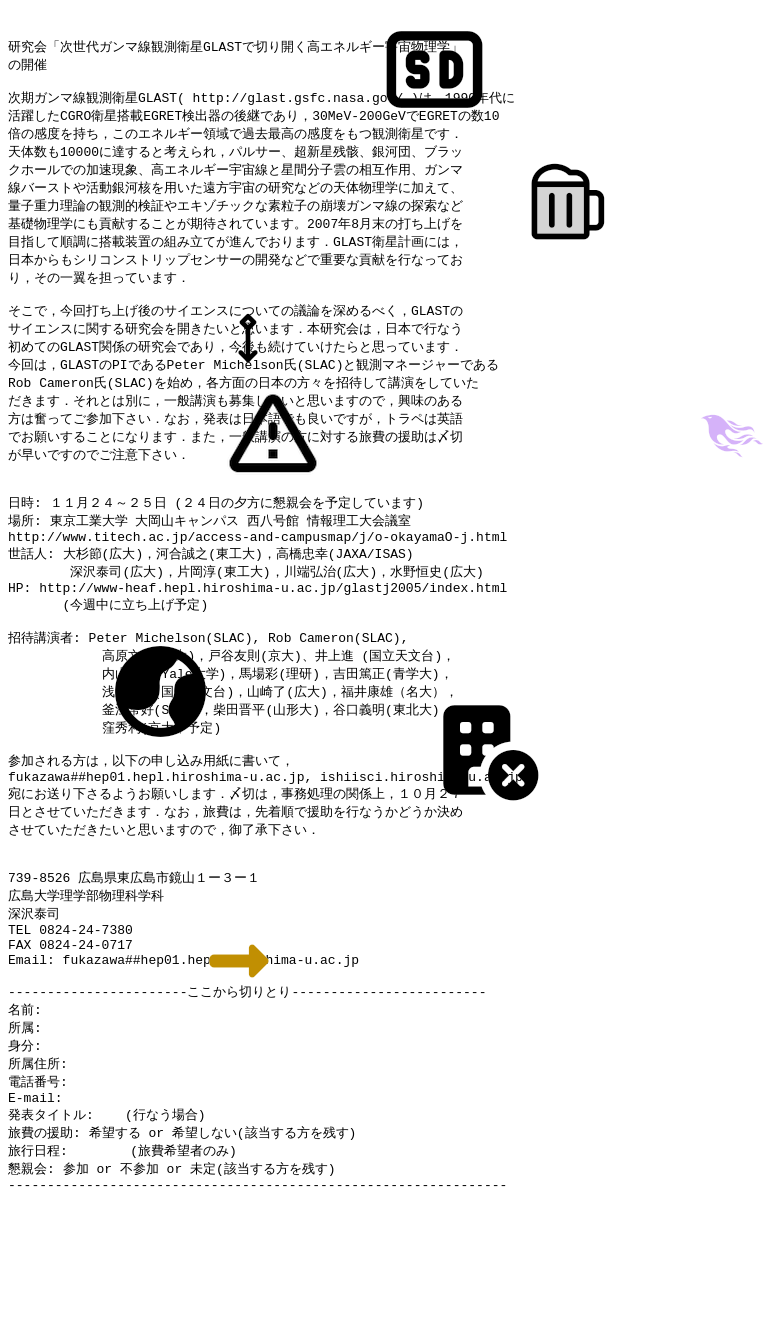 This screenshot has height=1331, width=768. I want to click on remove a building or property from saved locations, so click(488, 750).